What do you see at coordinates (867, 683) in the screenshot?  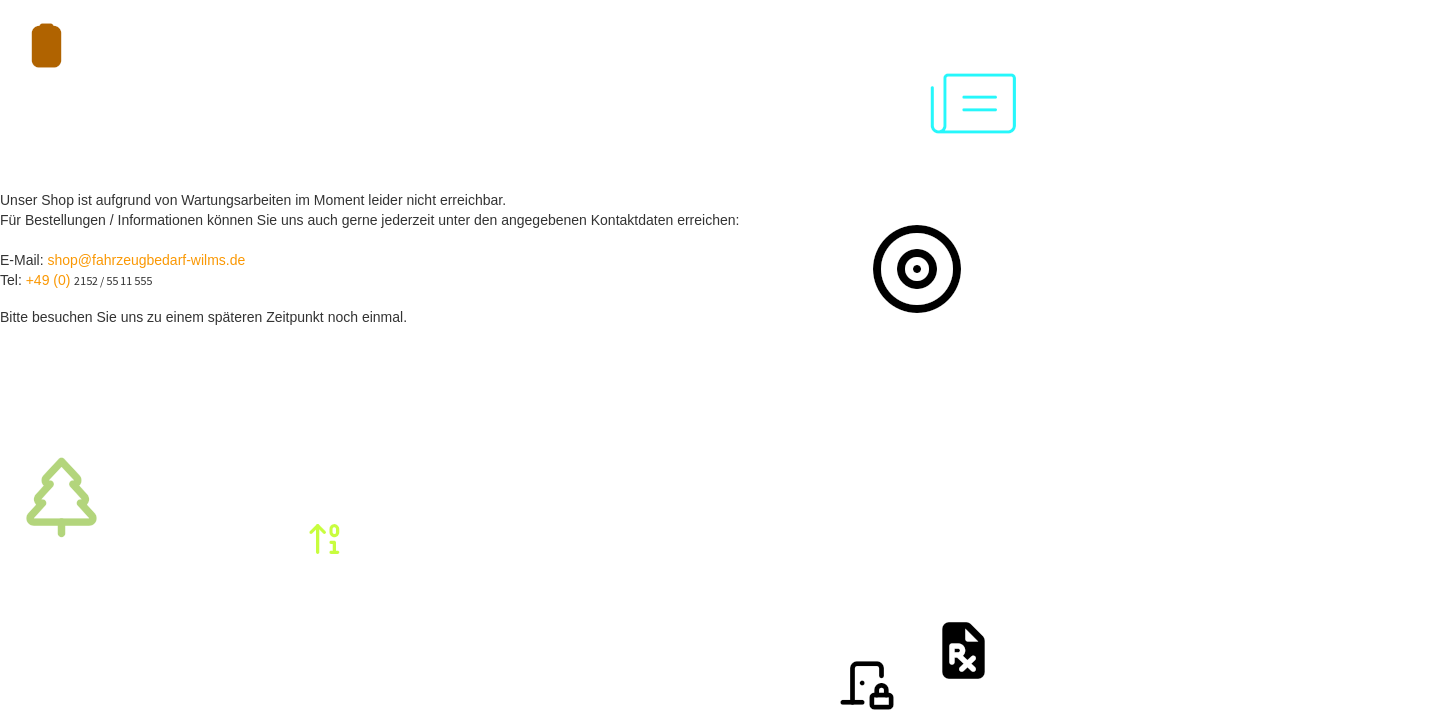 I see `indicates a locked or secured room` at bounding box center [867, 683].